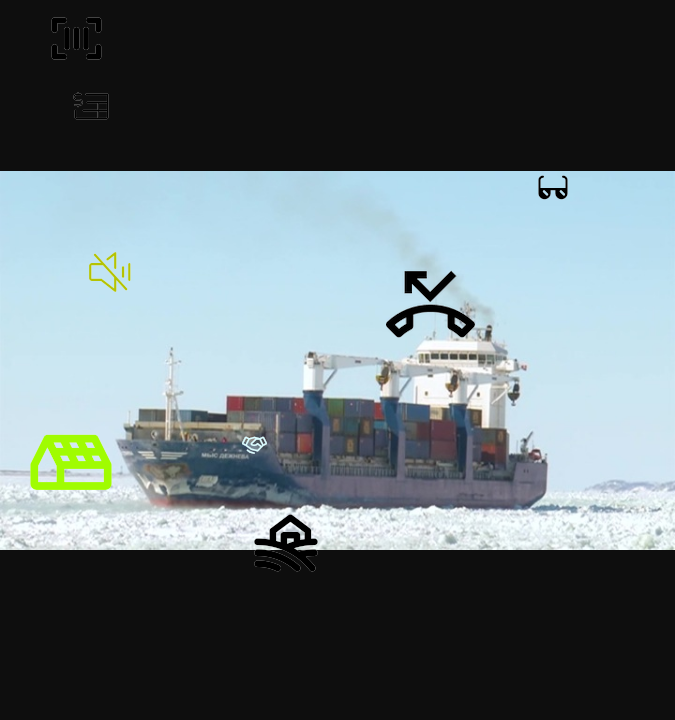 The width and height of the screenshot is (675, 720). What do you see at coordinates (553, 188) in the screenshot?
I see `toggle cool or casual mode` at bounding box center [553, 188].